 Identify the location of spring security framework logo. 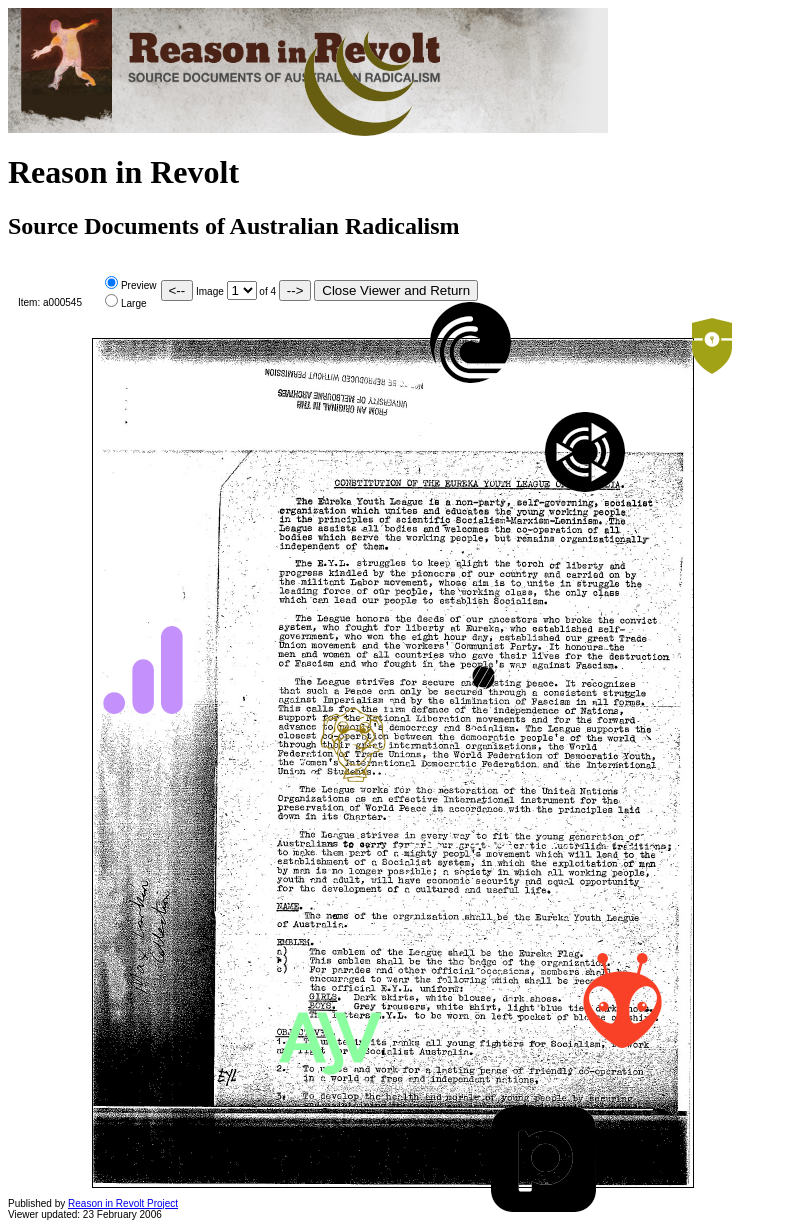
(712, 346).